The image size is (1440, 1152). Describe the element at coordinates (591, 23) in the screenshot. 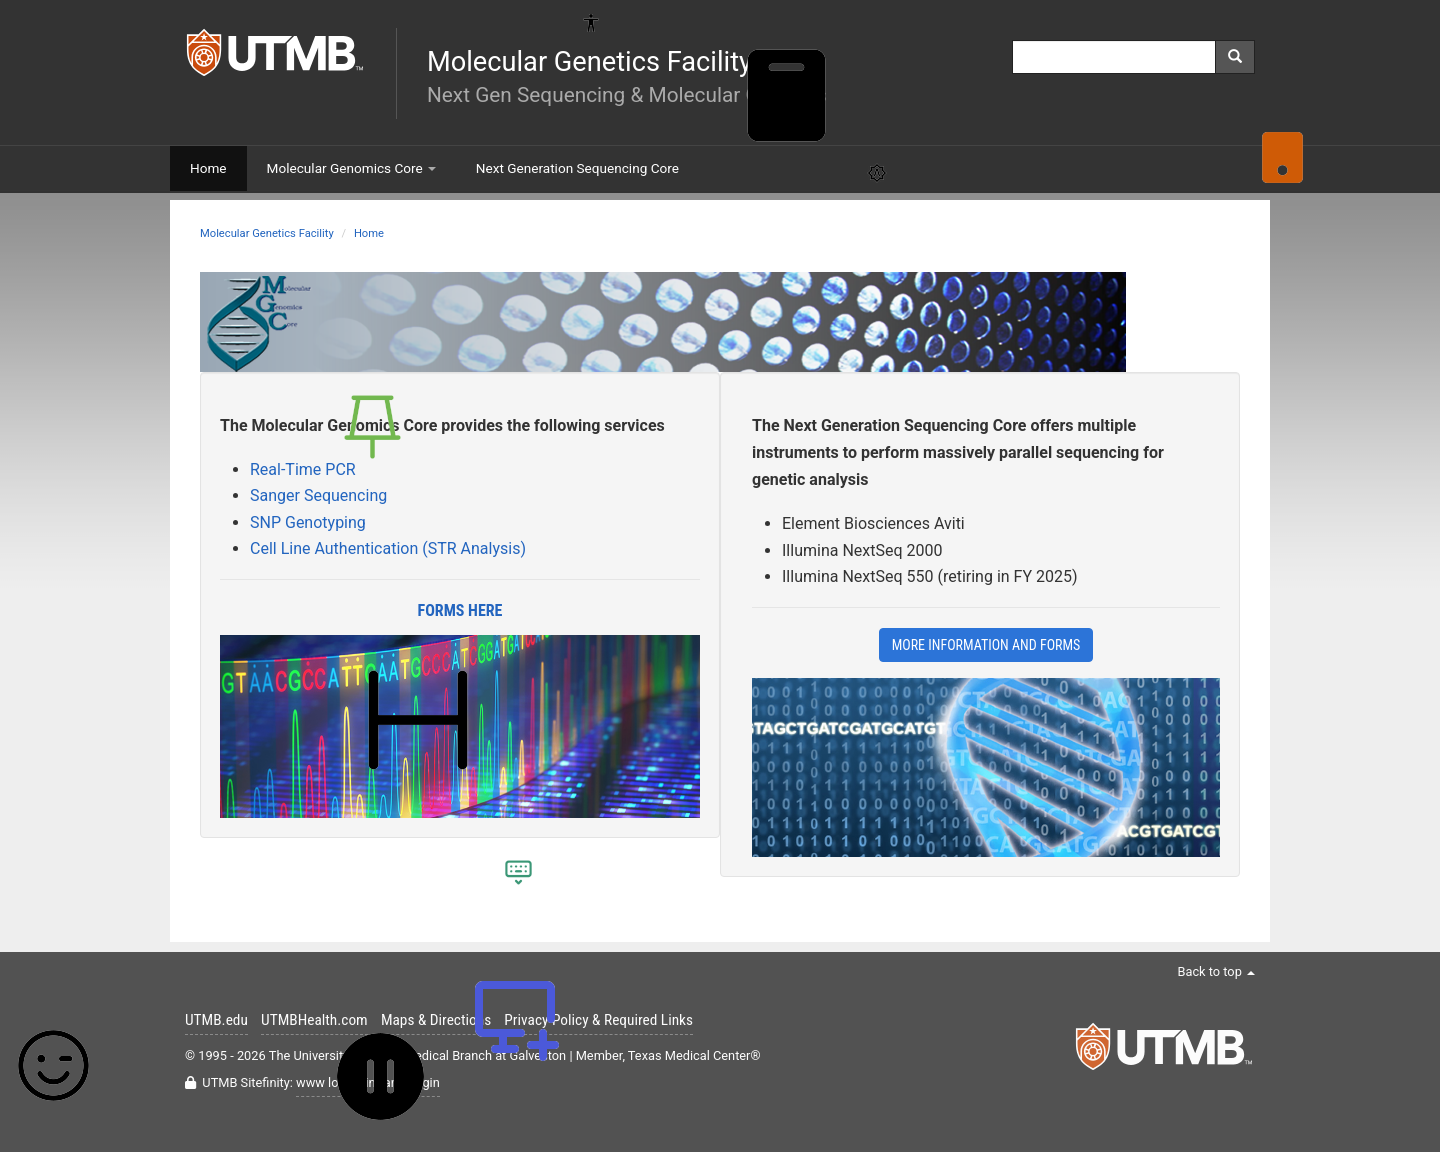

I see `accessibility settings` at that location.